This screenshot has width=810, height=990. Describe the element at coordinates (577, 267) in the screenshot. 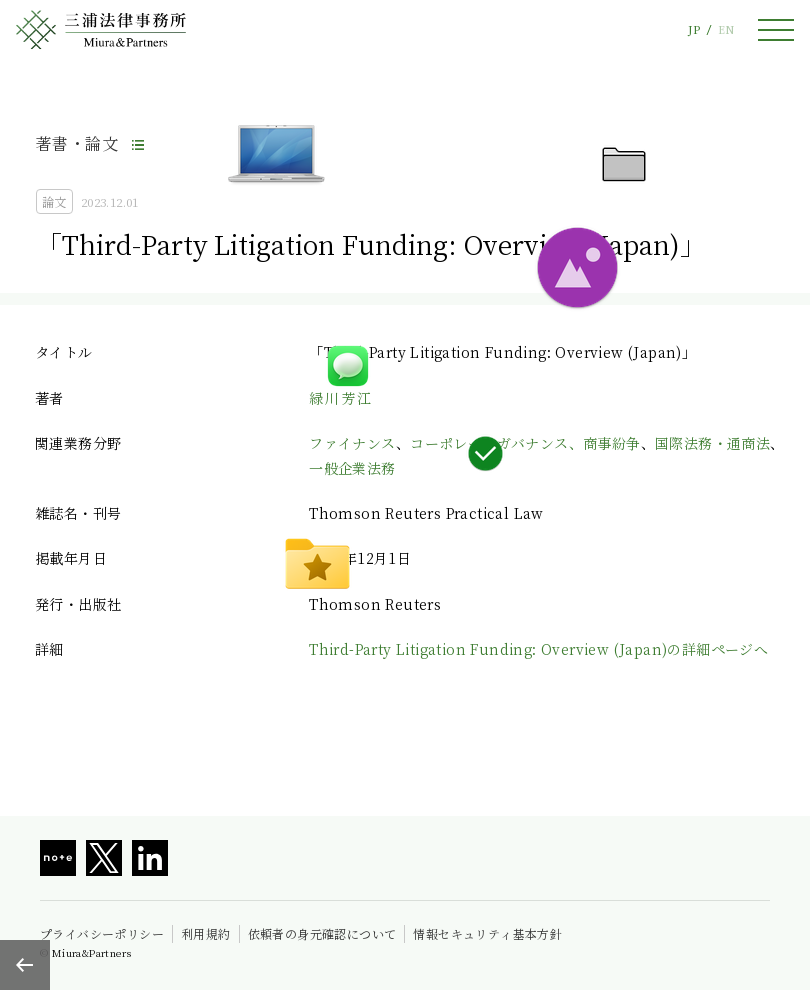

I see `indicates a photo or image file` at that location.